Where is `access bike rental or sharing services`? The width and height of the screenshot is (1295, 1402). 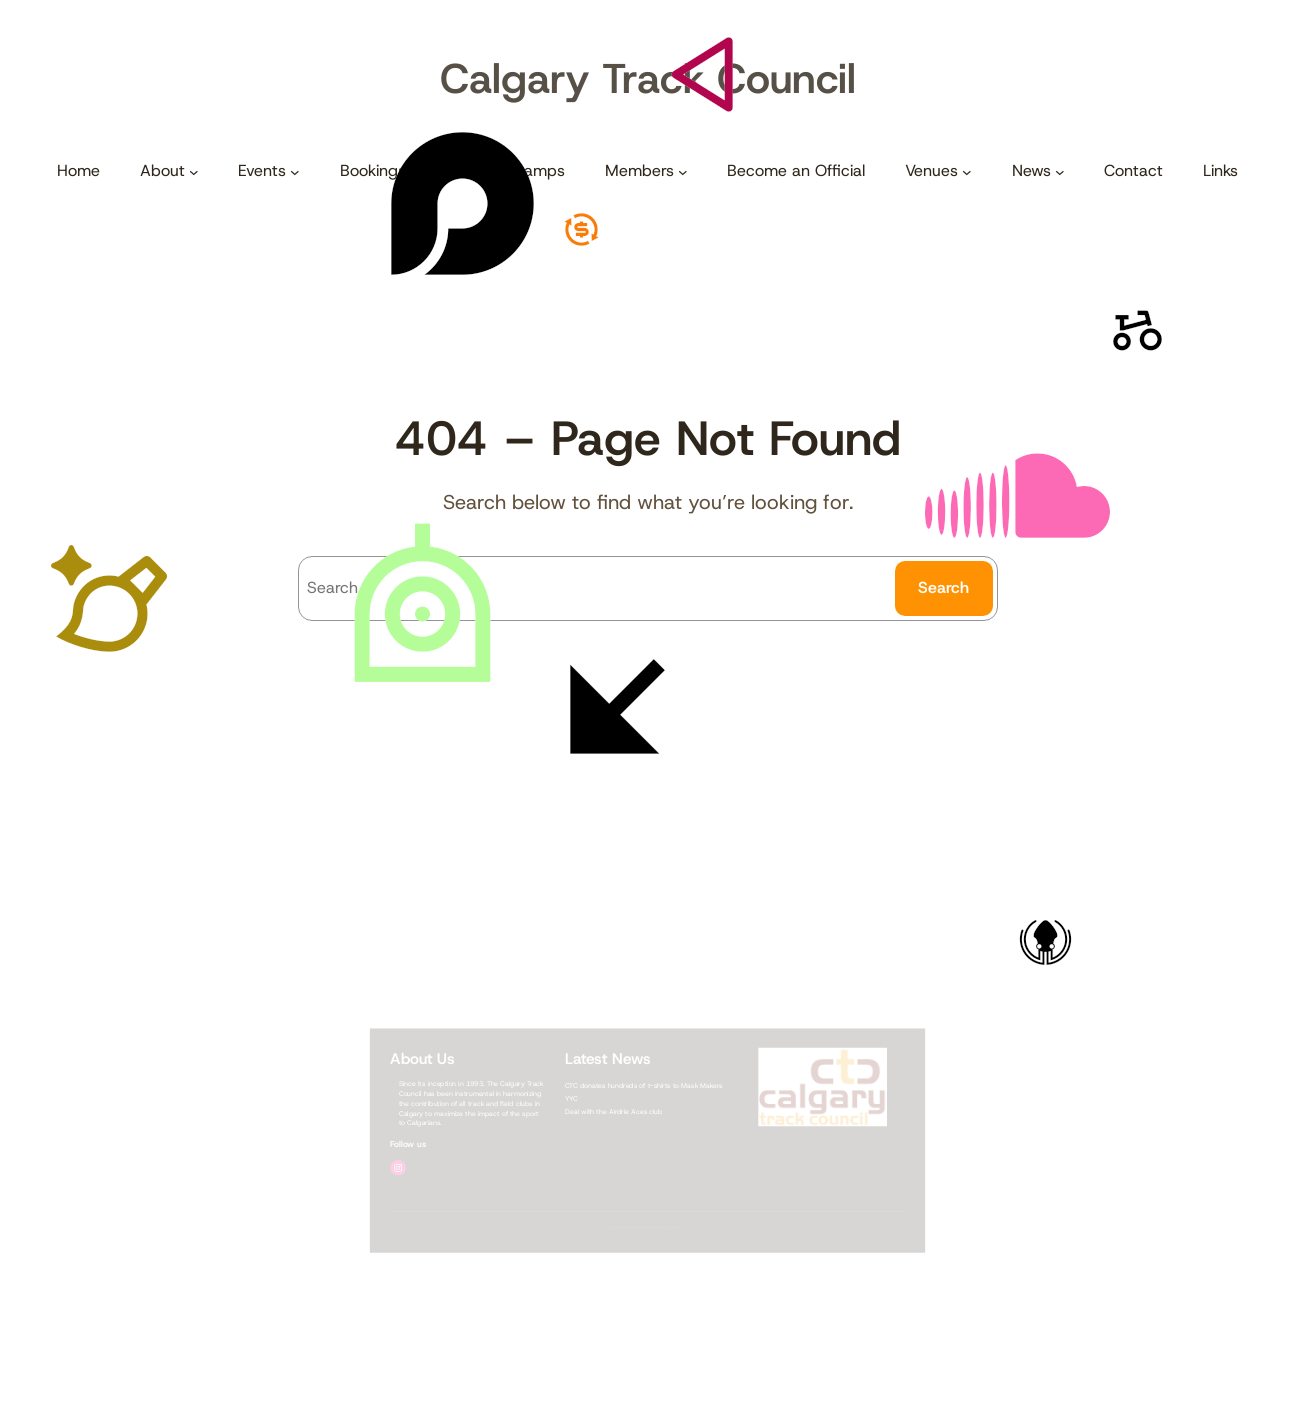
access bike rental or sharing services is located at coordinates (1137, 330).